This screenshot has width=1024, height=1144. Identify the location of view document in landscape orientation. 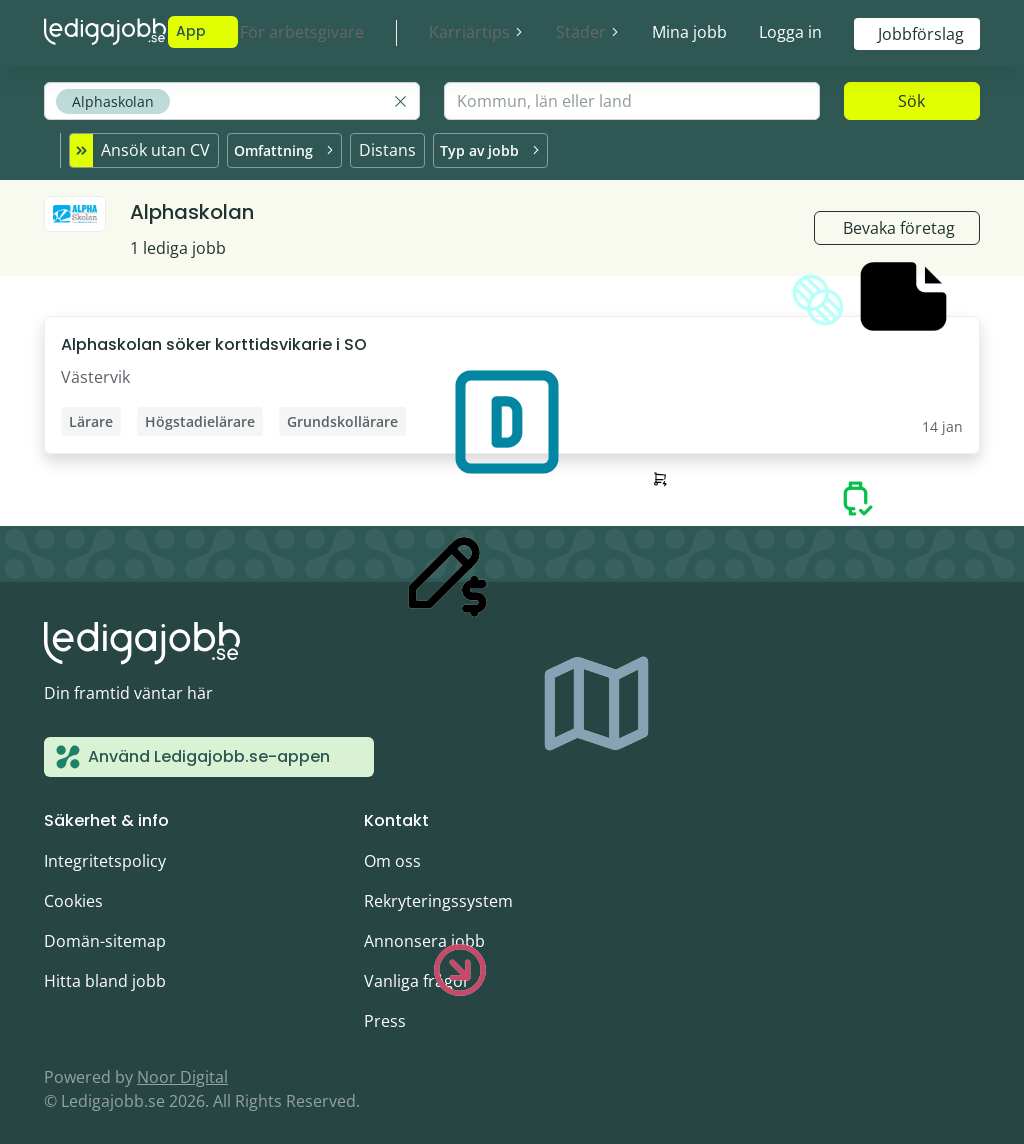
(903, 296).